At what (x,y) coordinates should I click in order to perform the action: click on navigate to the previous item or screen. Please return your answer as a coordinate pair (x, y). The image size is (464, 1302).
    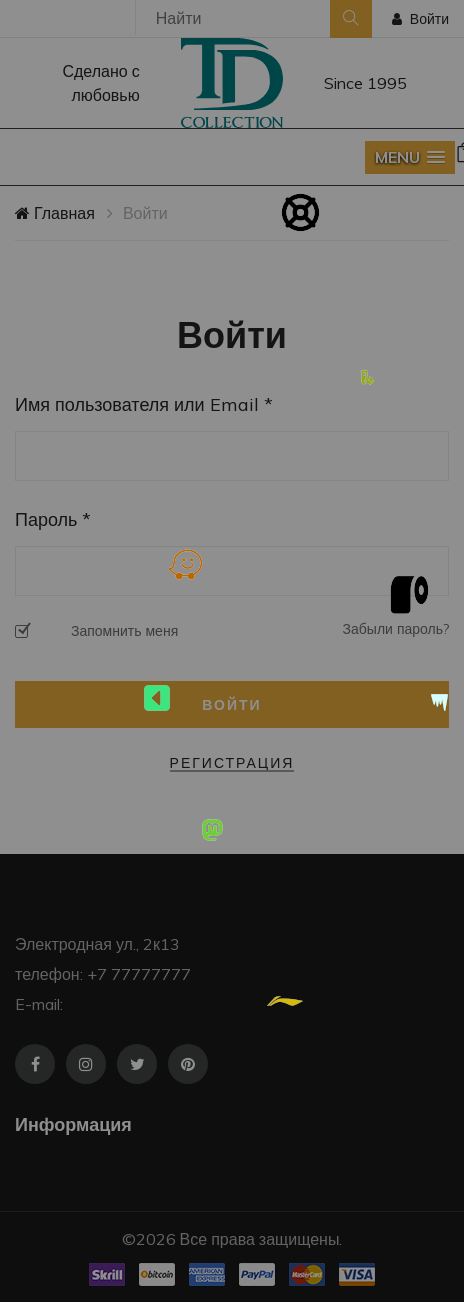
    Looking at the image, I should click on (157, 698).